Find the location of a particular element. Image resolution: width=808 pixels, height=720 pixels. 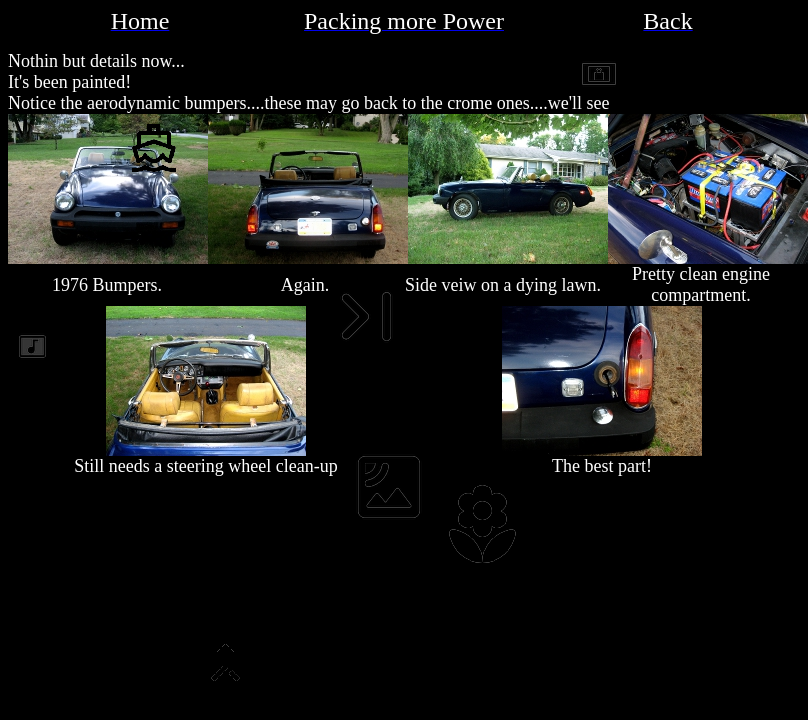

merge branches or items together is located at coordinates (225, 662).